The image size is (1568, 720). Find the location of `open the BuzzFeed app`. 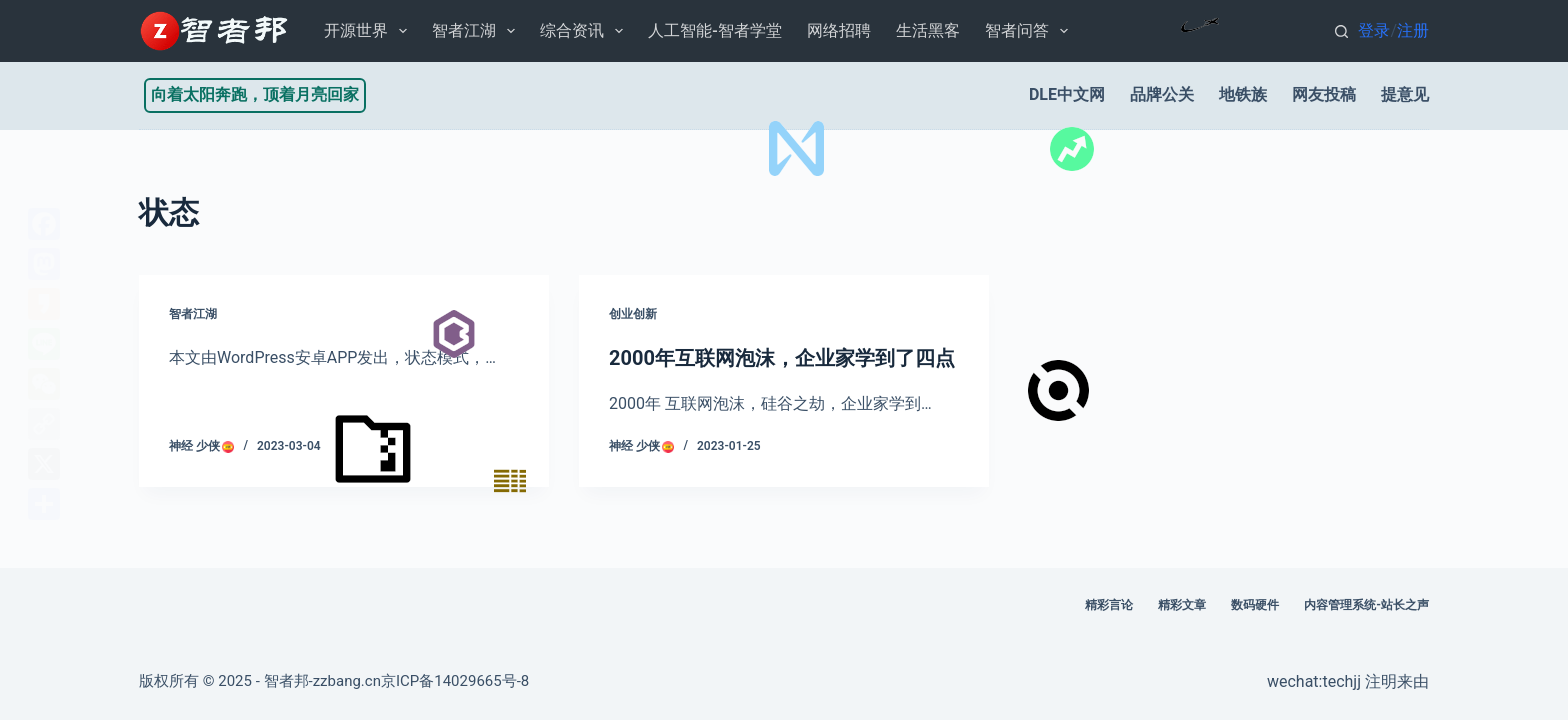

open the BuzzFeed app is located at coordinates (1072, 149).